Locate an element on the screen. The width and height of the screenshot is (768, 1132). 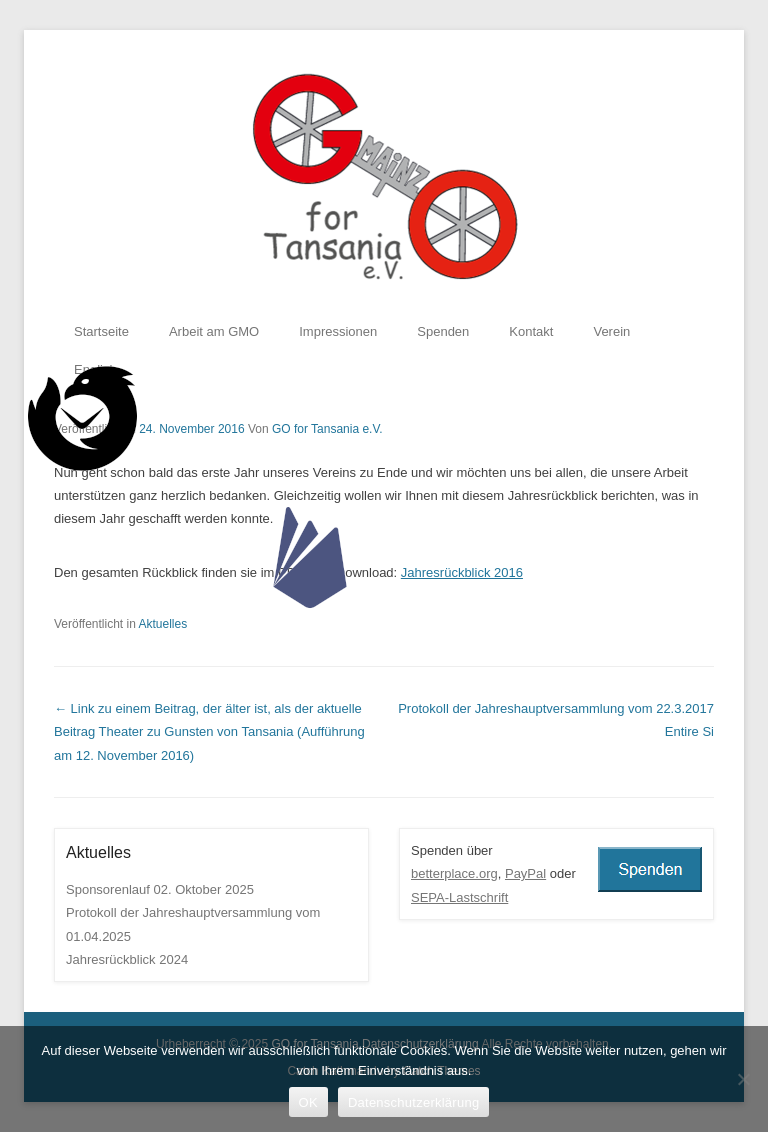
open Mozilla Thunderbird email client is located at coordinates (82, 418).